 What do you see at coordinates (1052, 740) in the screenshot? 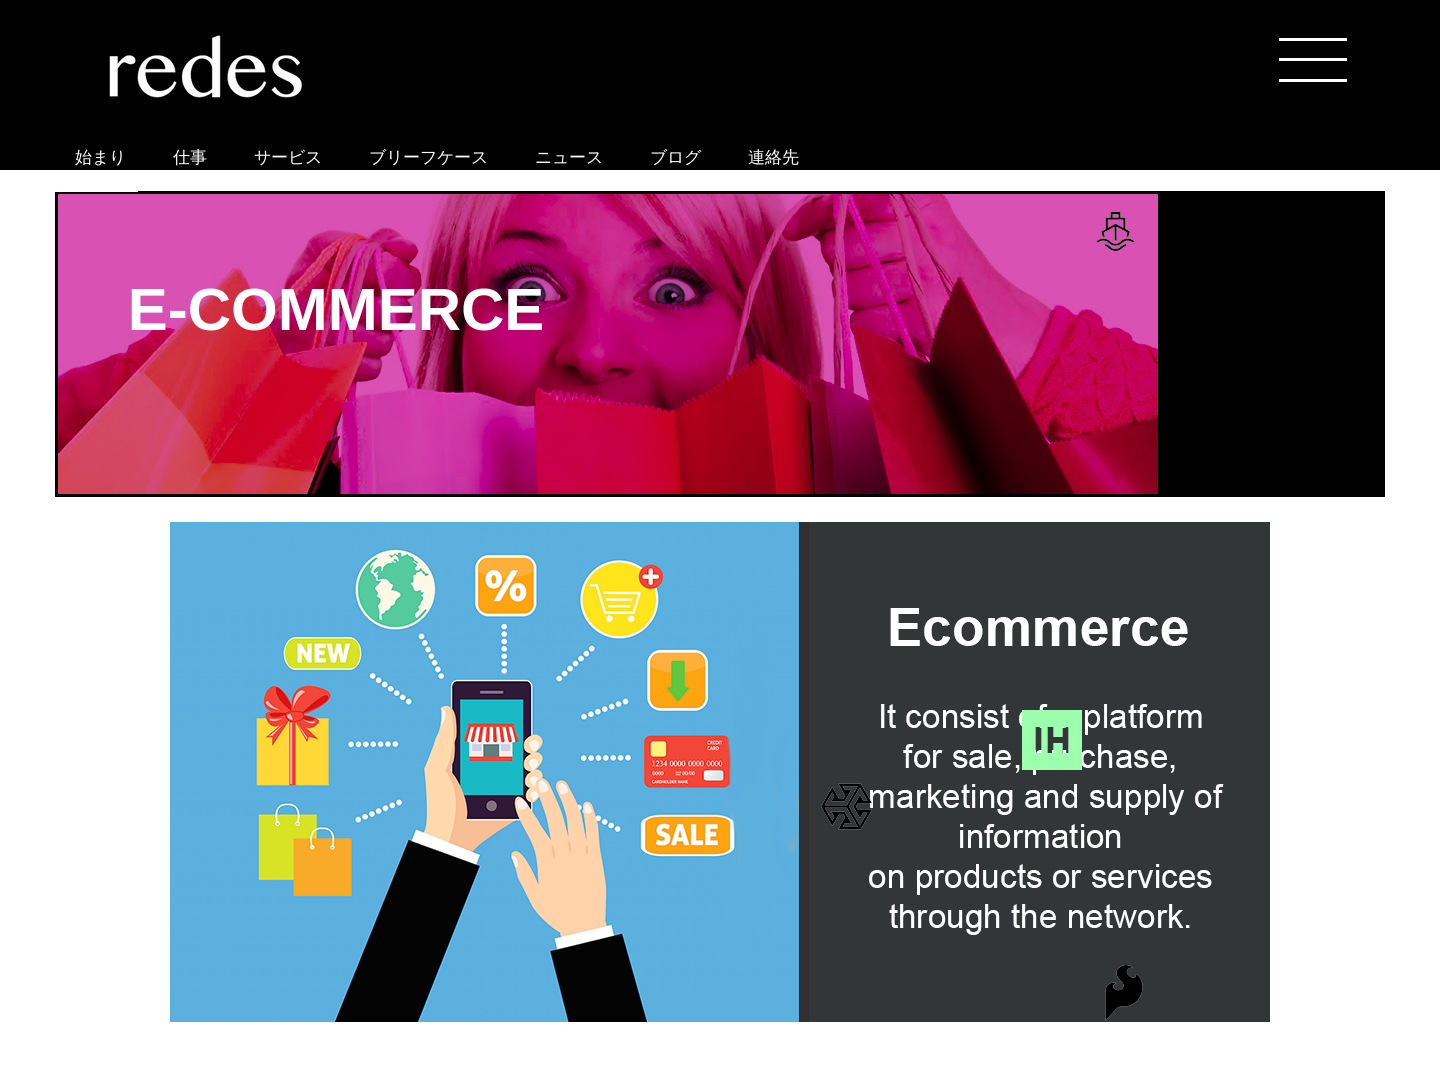
I see `visit the Indie Hackers community` at bounding box center [1052, 740].